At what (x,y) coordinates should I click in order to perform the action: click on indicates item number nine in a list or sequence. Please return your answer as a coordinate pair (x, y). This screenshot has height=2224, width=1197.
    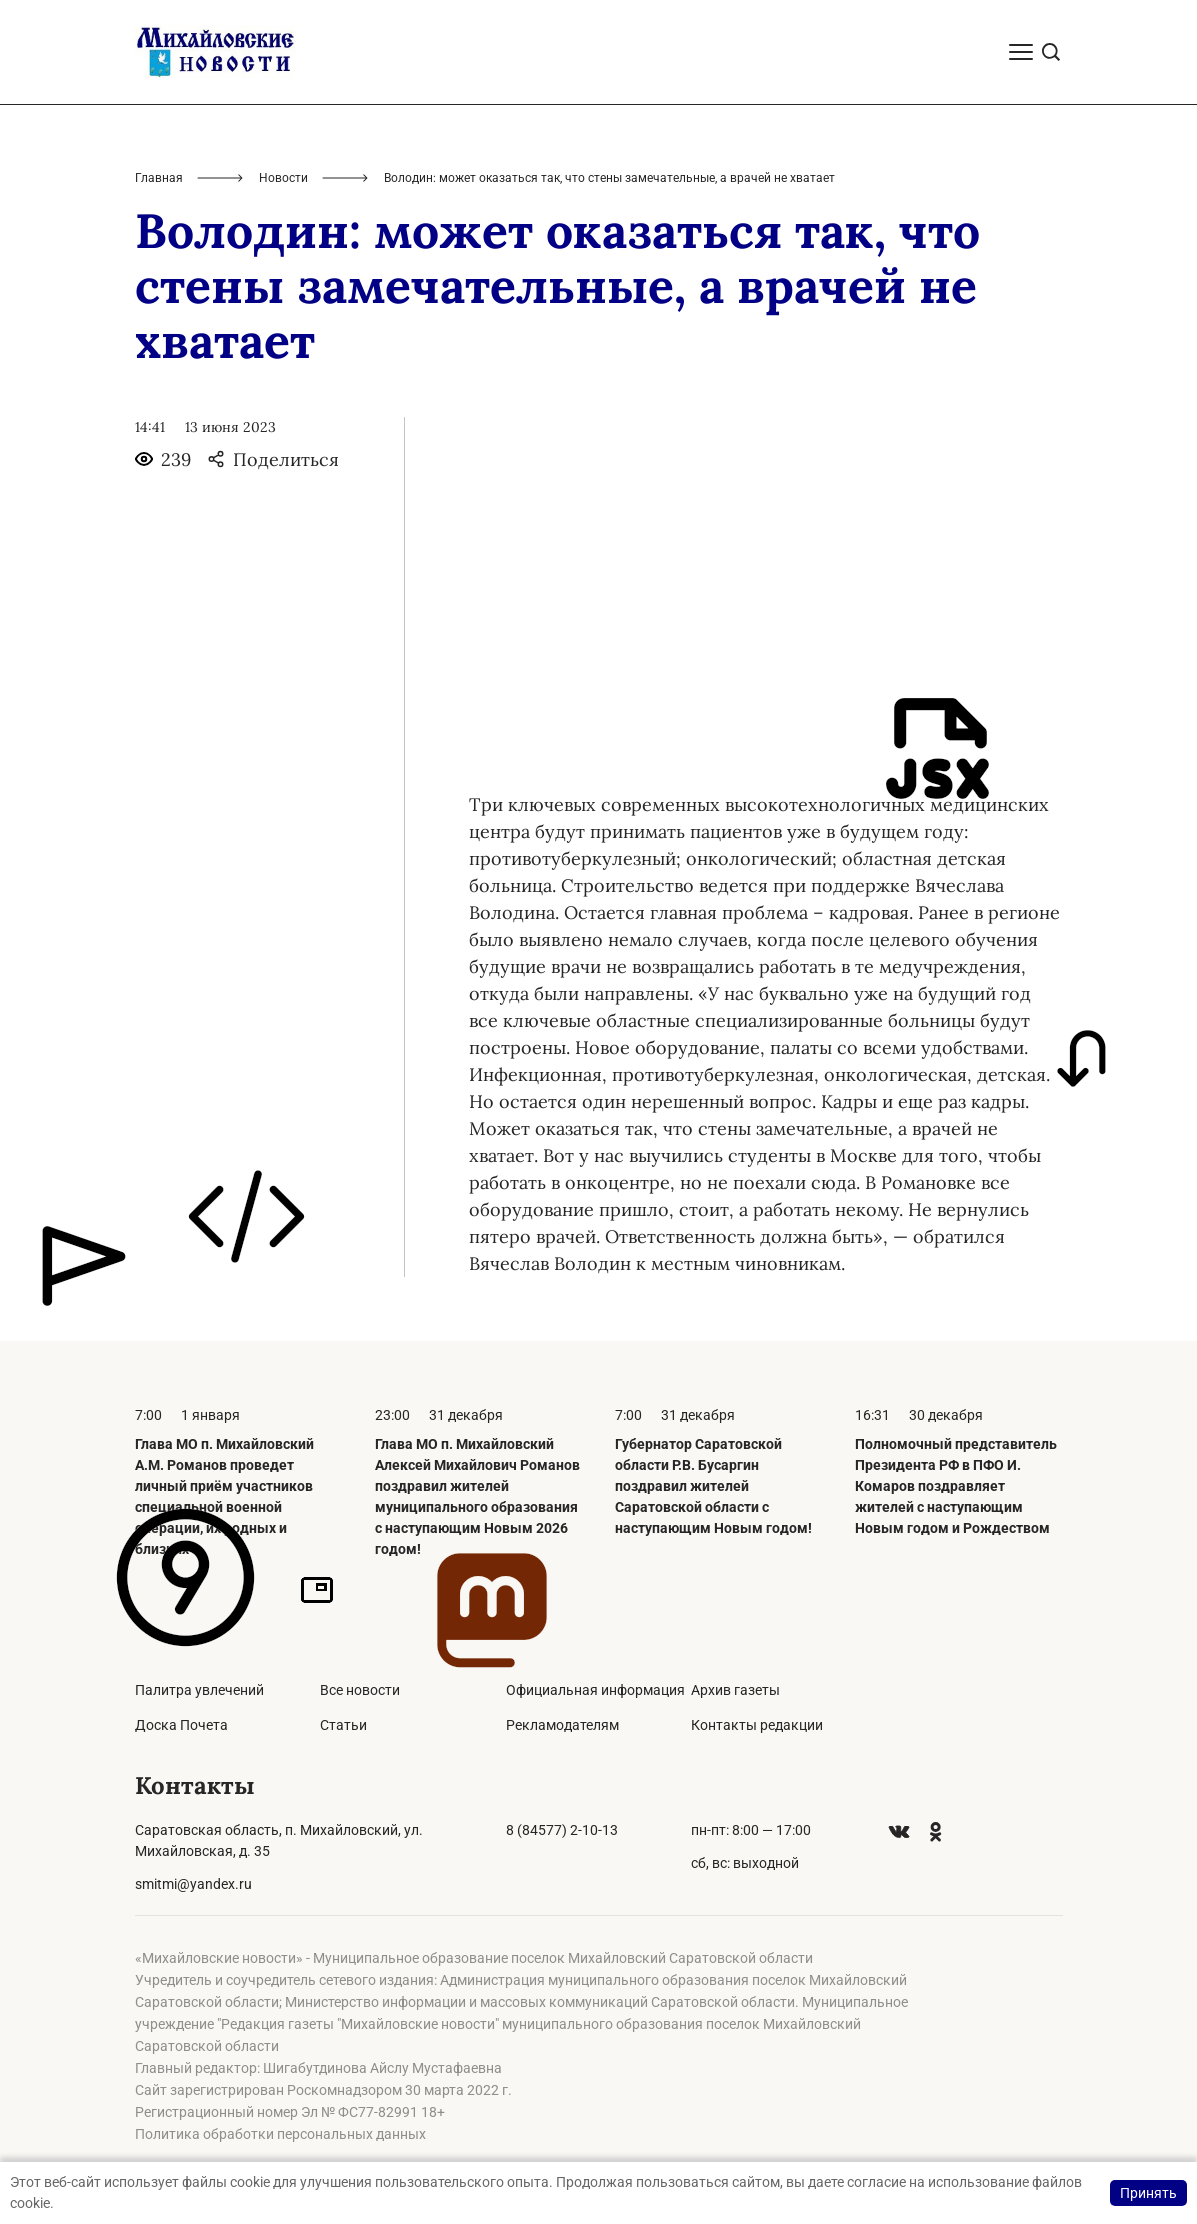
    Looking at the image, I should click on (185, 1577).